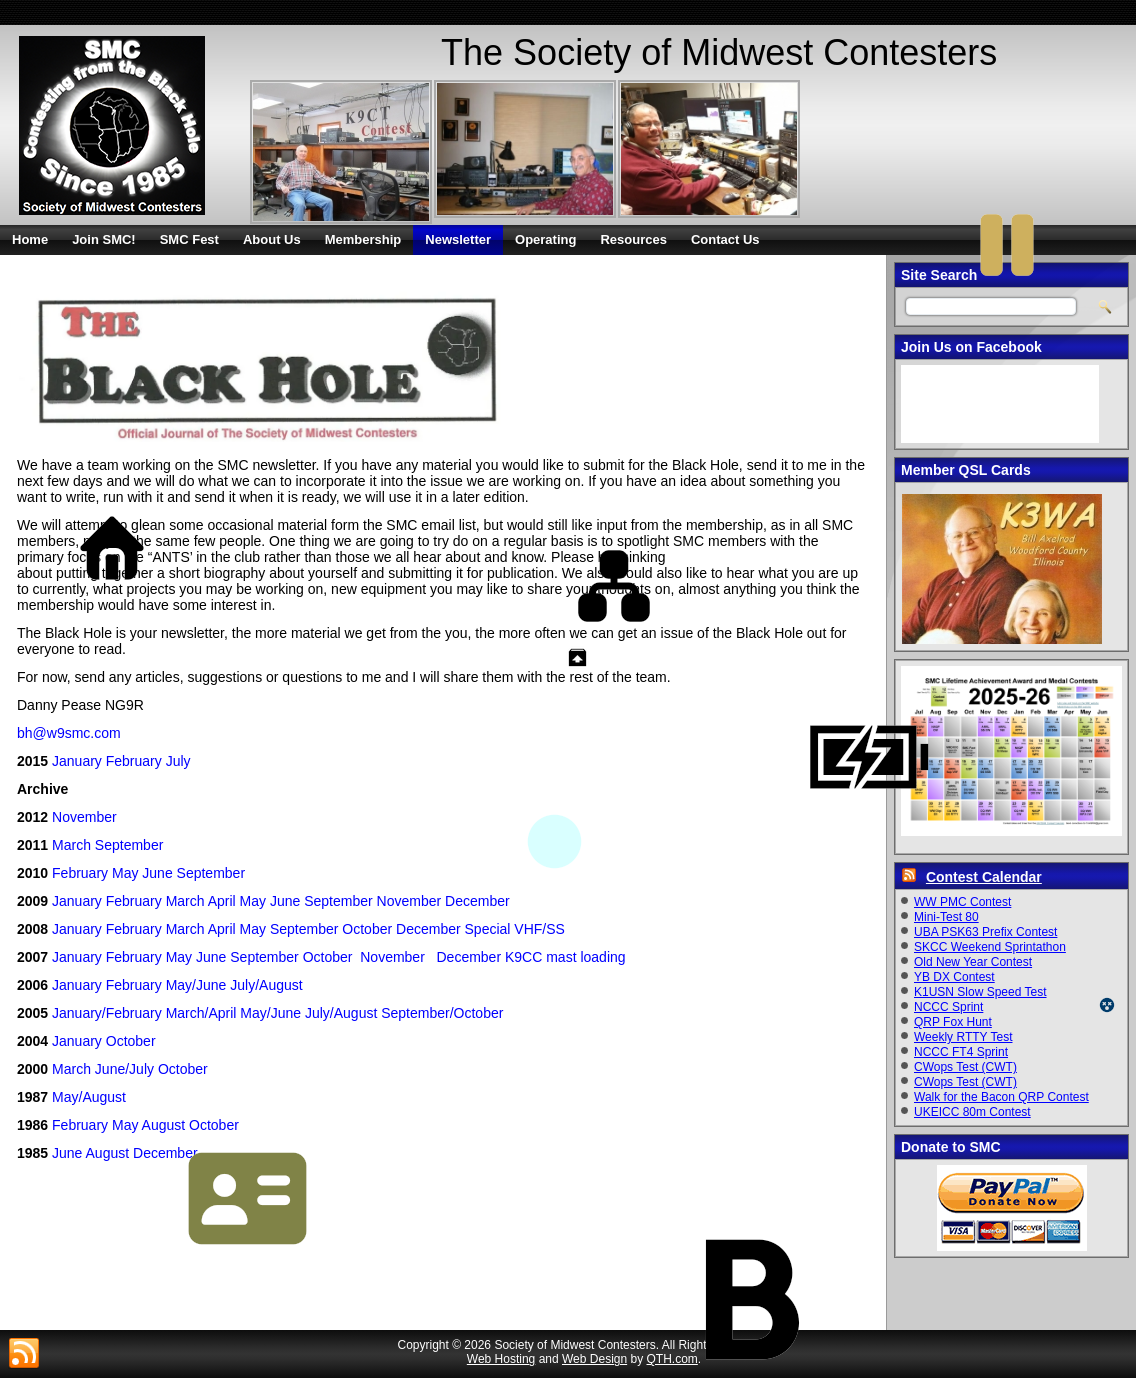 Image resolution: width=1136 pixels, height=1378 pixels. Describe the element at coordinates (752, 1299) in the screenshot. I see `apply bold formatting to selected text` at that location.